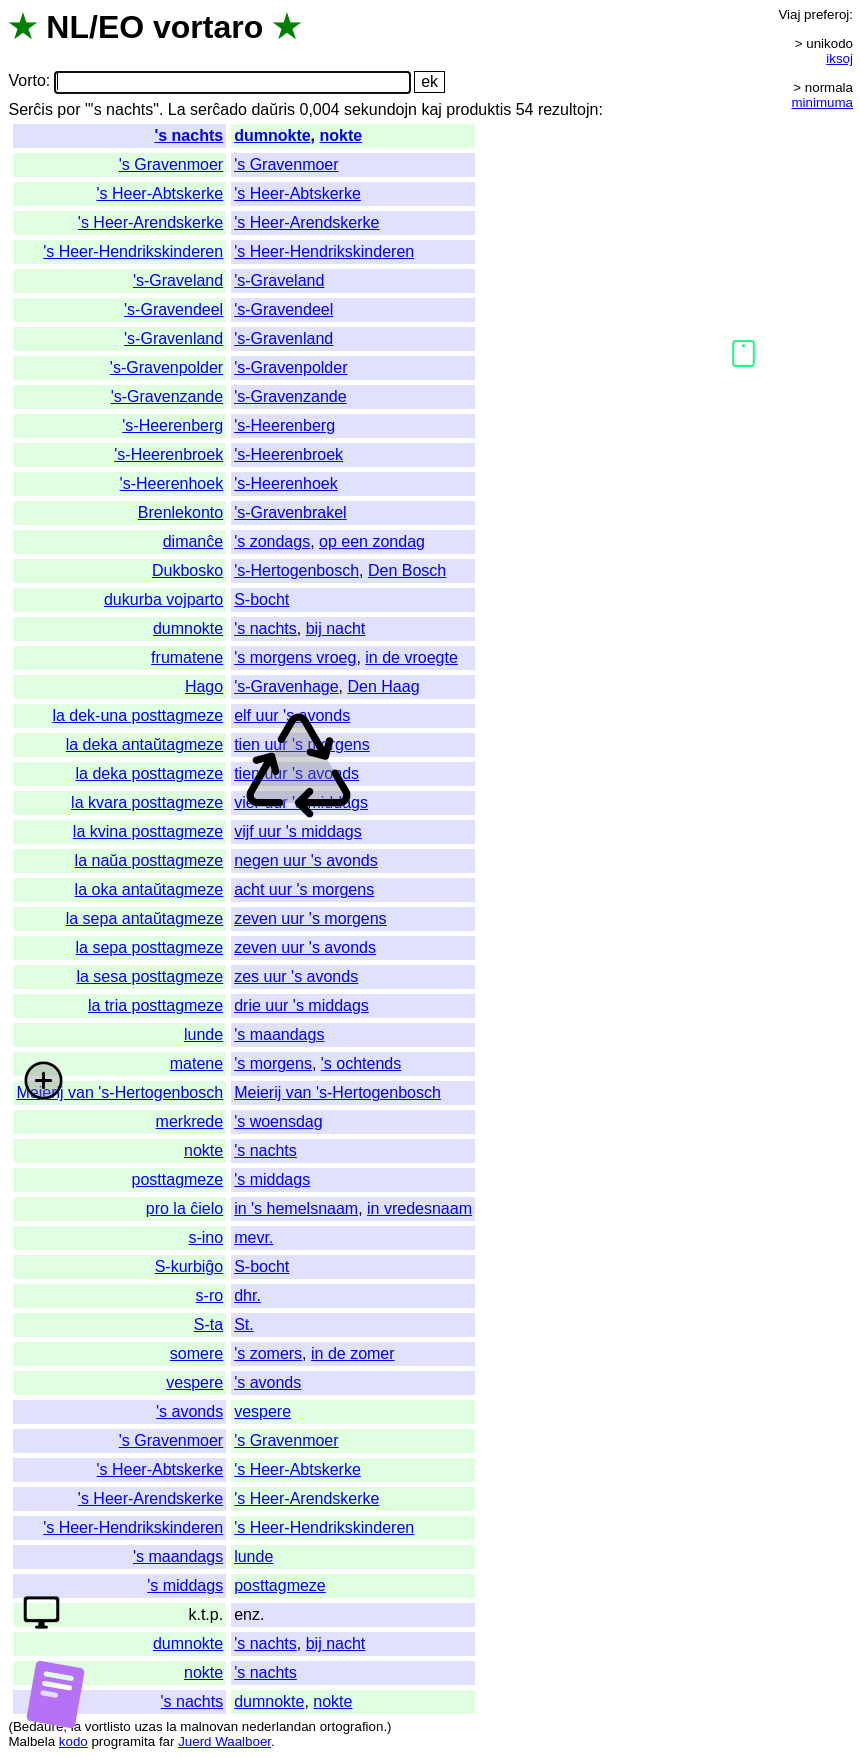  I want to click on add a new item, so click(43, 1080).